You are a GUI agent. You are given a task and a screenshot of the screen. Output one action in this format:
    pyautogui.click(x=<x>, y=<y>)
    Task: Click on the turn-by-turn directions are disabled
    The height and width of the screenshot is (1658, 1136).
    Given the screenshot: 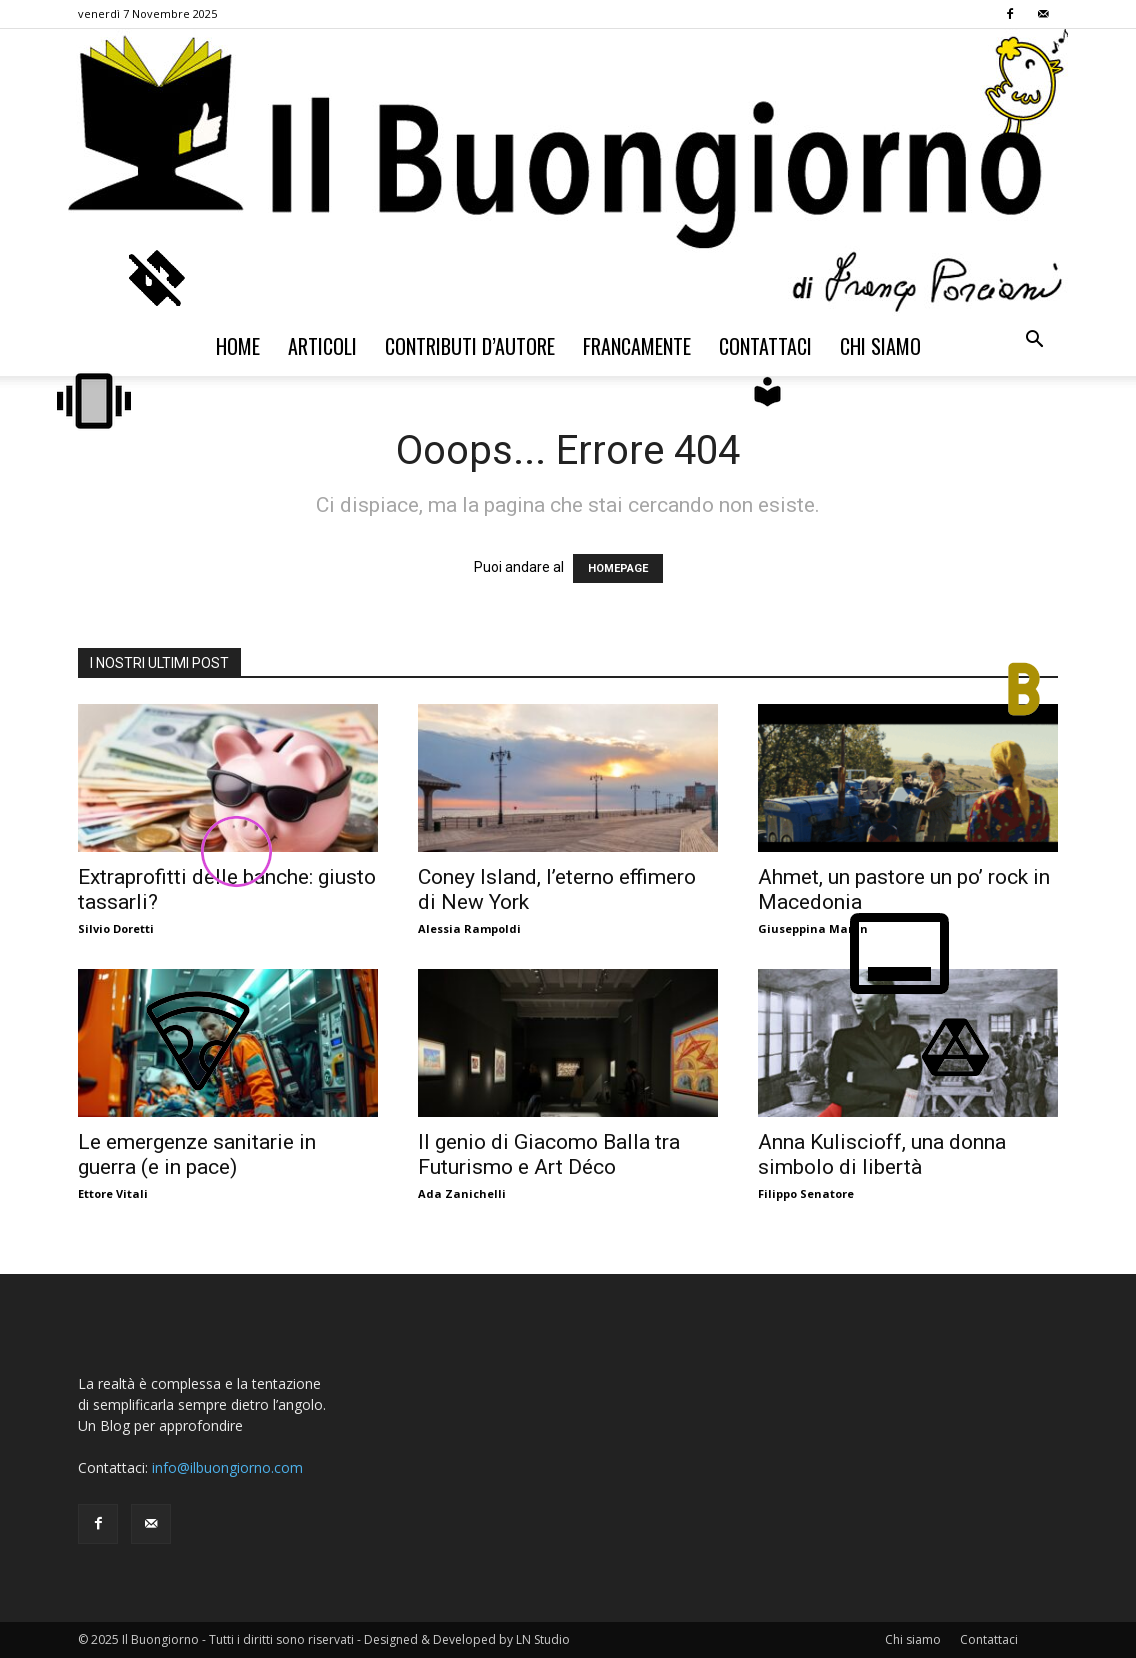 What is the action you would take?
    pyautogui.click(x=157, y=278)
    